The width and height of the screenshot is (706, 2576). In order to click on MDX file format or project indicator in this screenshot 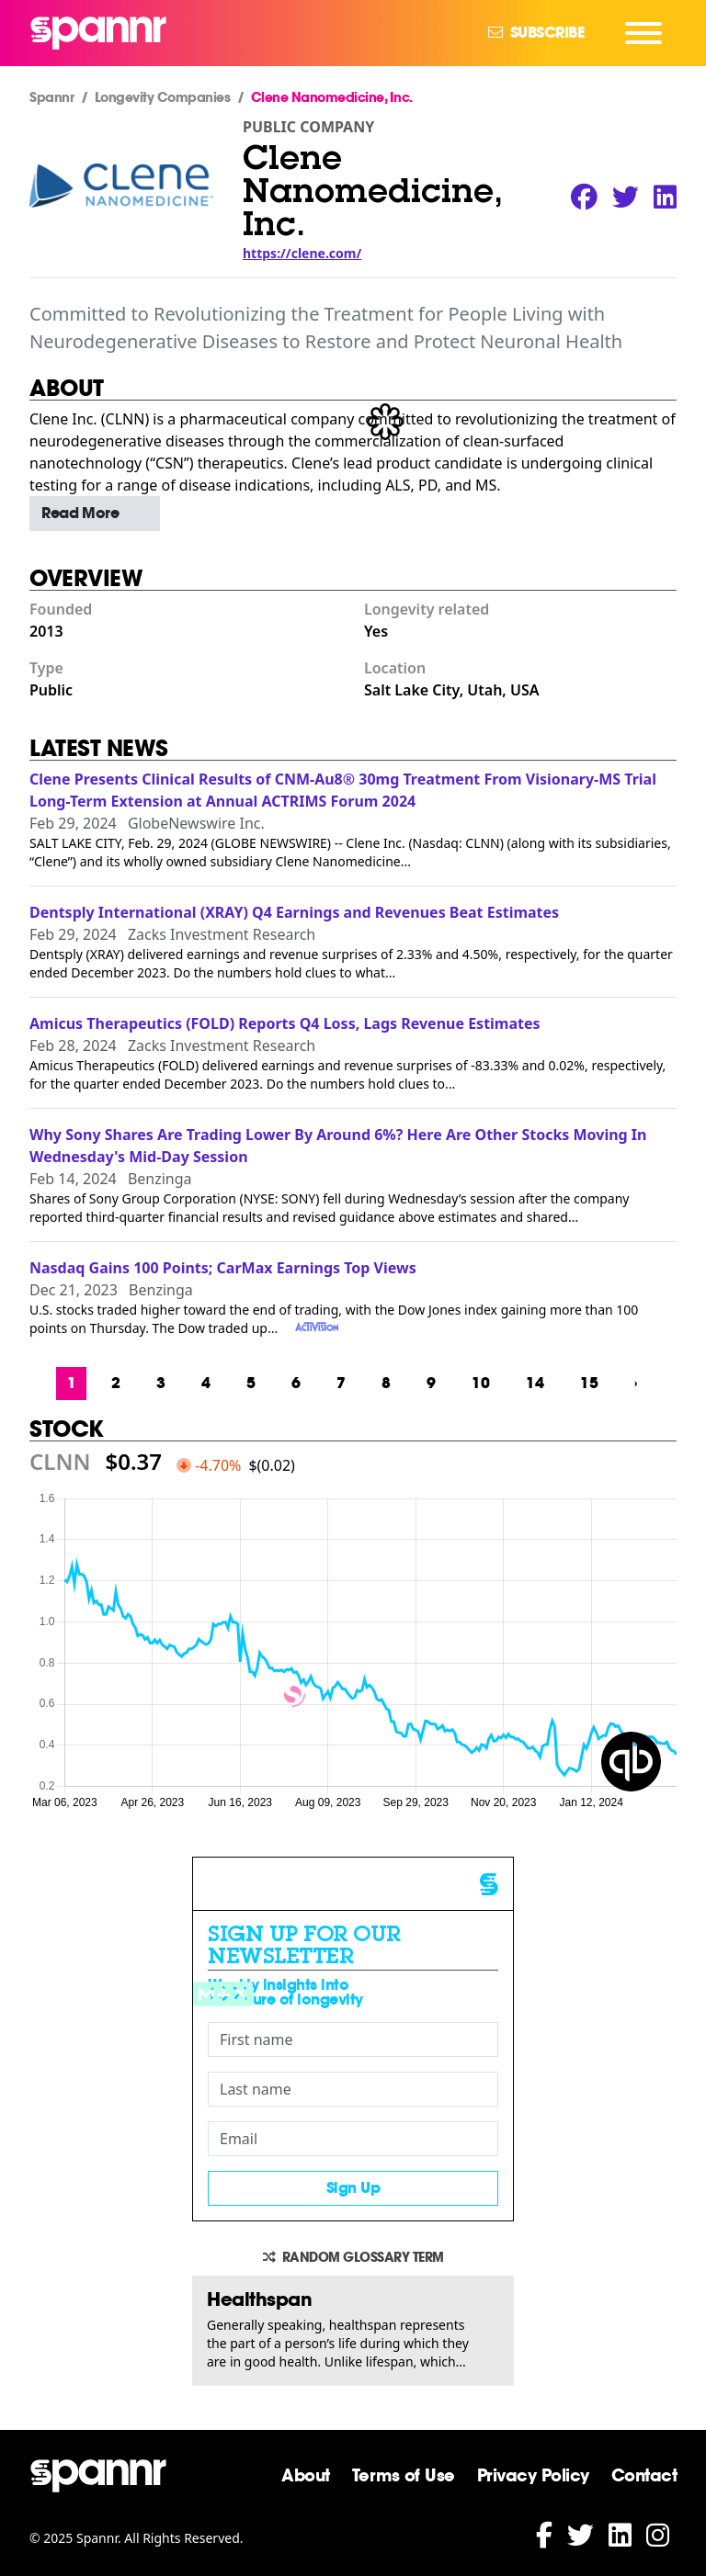, I will do `click(222, 1994)`.